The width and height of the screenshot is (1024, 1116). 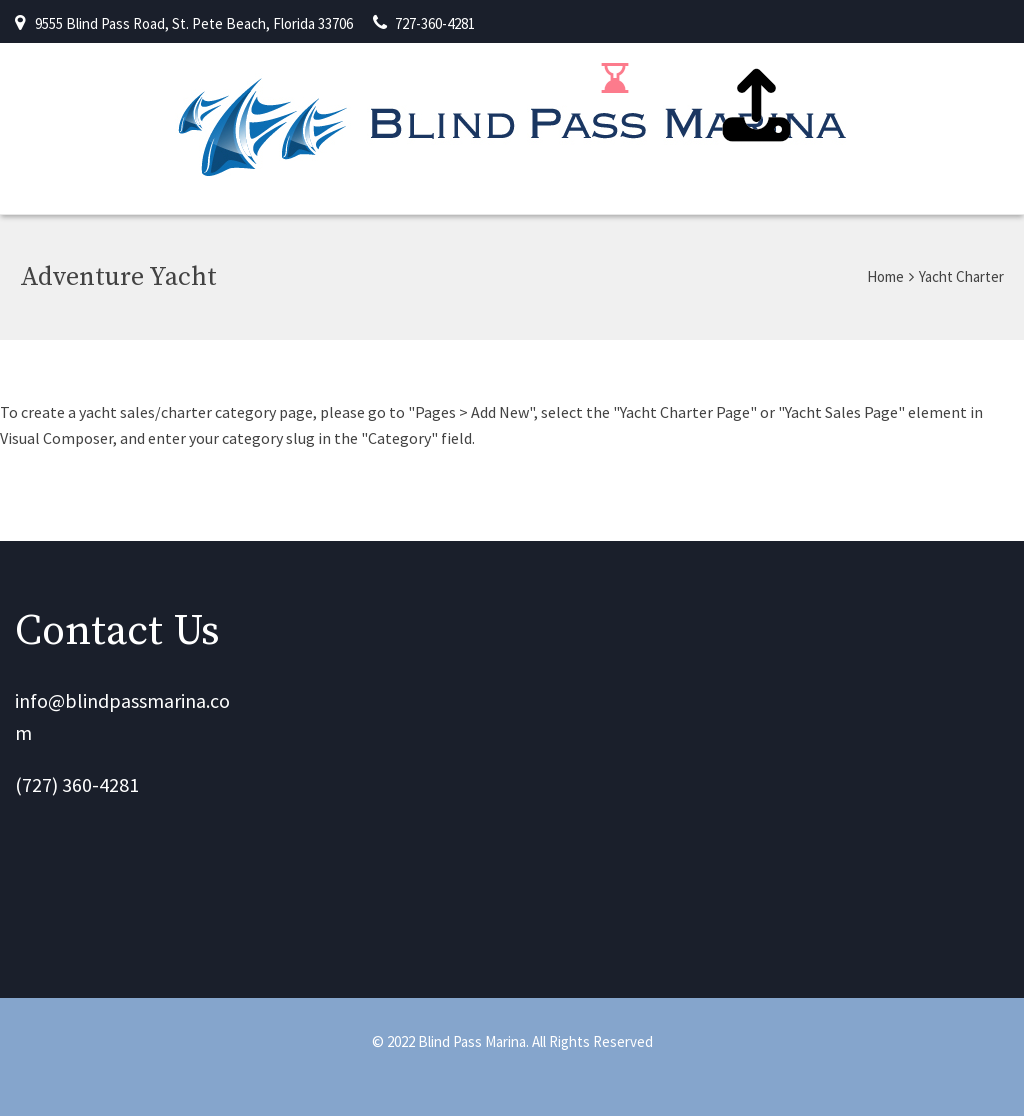 I want to click on upload a file or document, so click(x=756, y=107).